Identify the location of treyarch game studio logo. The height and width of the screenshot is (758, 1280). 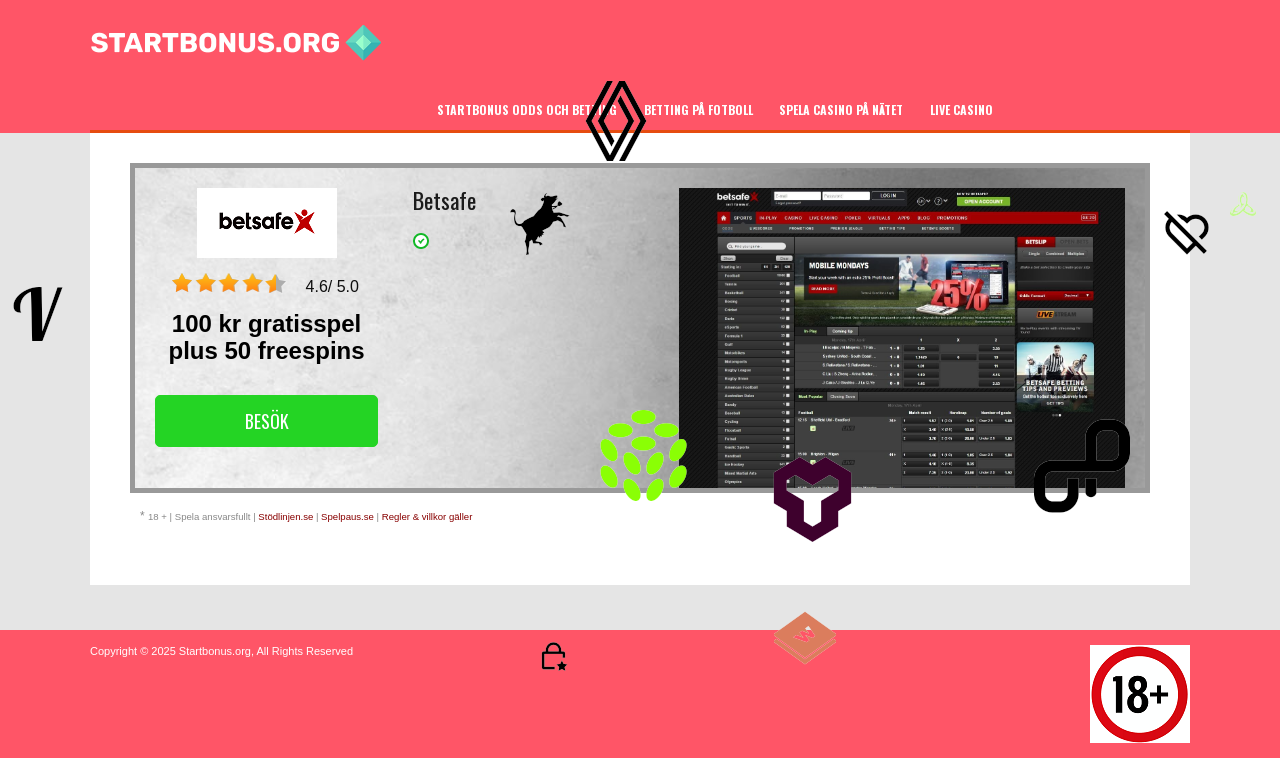
(1243, 204).